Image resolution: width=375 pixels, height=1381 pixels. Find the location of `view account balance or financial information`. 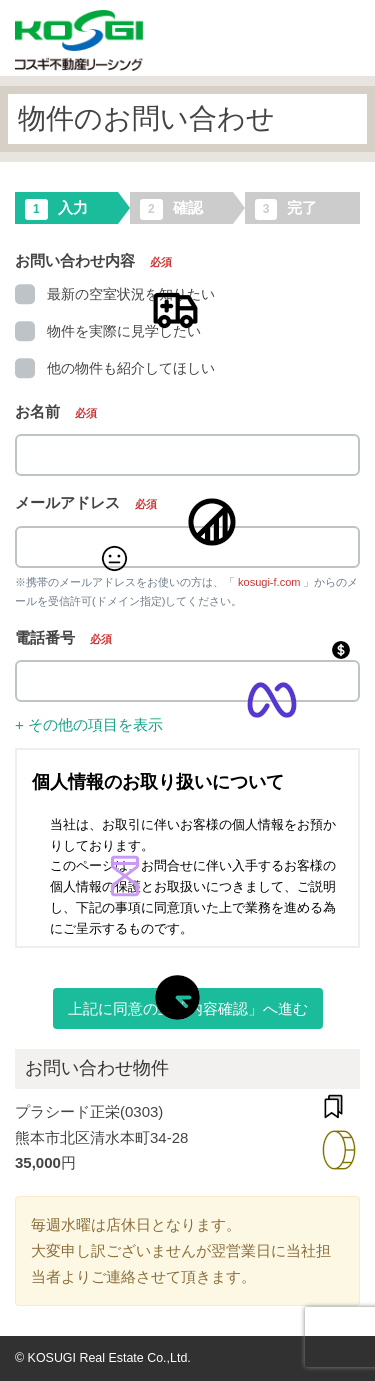

view account balance or financial information is located at coordinates (341, 650).